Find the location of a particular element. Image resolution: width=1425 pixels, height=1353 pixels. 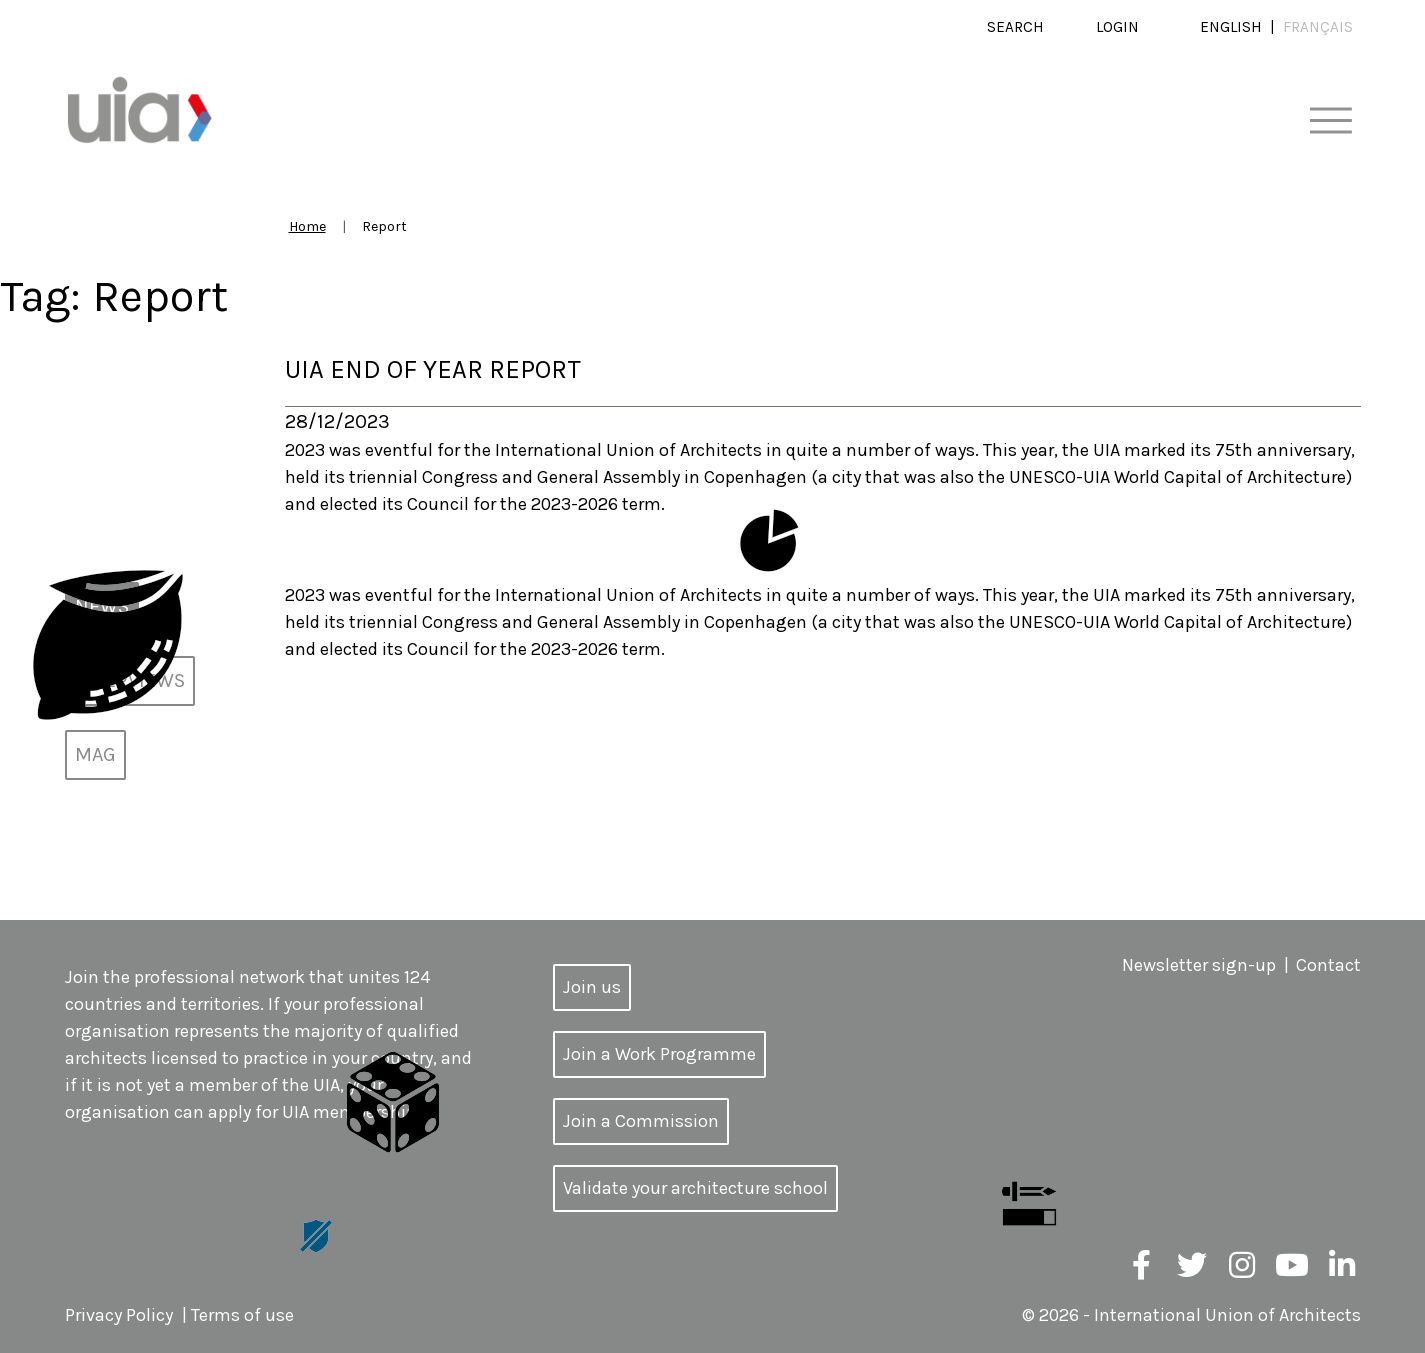

indicates a citrus or lemon-flavored item is located at coordinates (108, 645).